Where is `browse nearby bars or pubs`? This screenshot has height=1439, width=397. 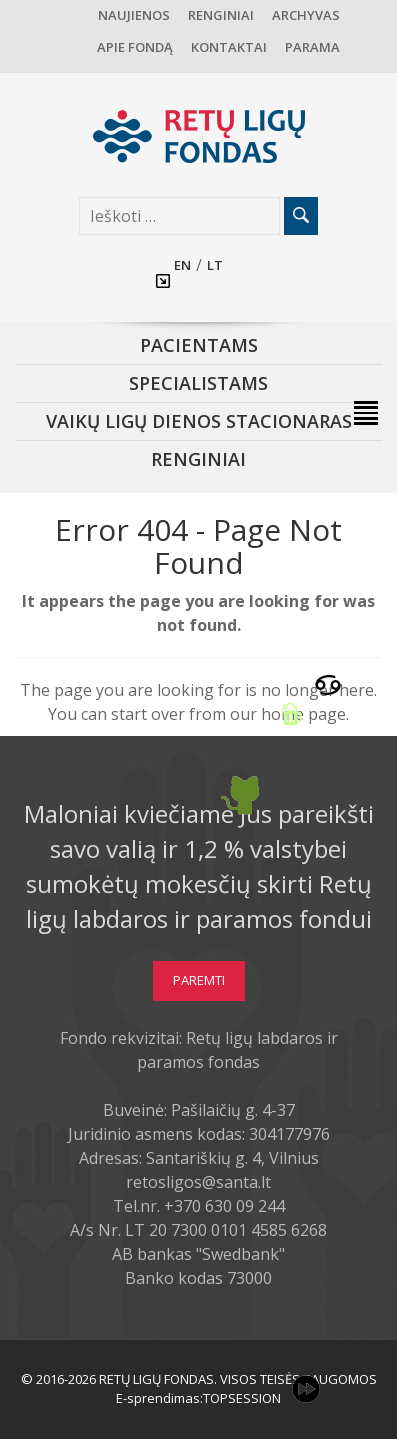 browse nearby bars or pubs is located at coordinates (292, 714).